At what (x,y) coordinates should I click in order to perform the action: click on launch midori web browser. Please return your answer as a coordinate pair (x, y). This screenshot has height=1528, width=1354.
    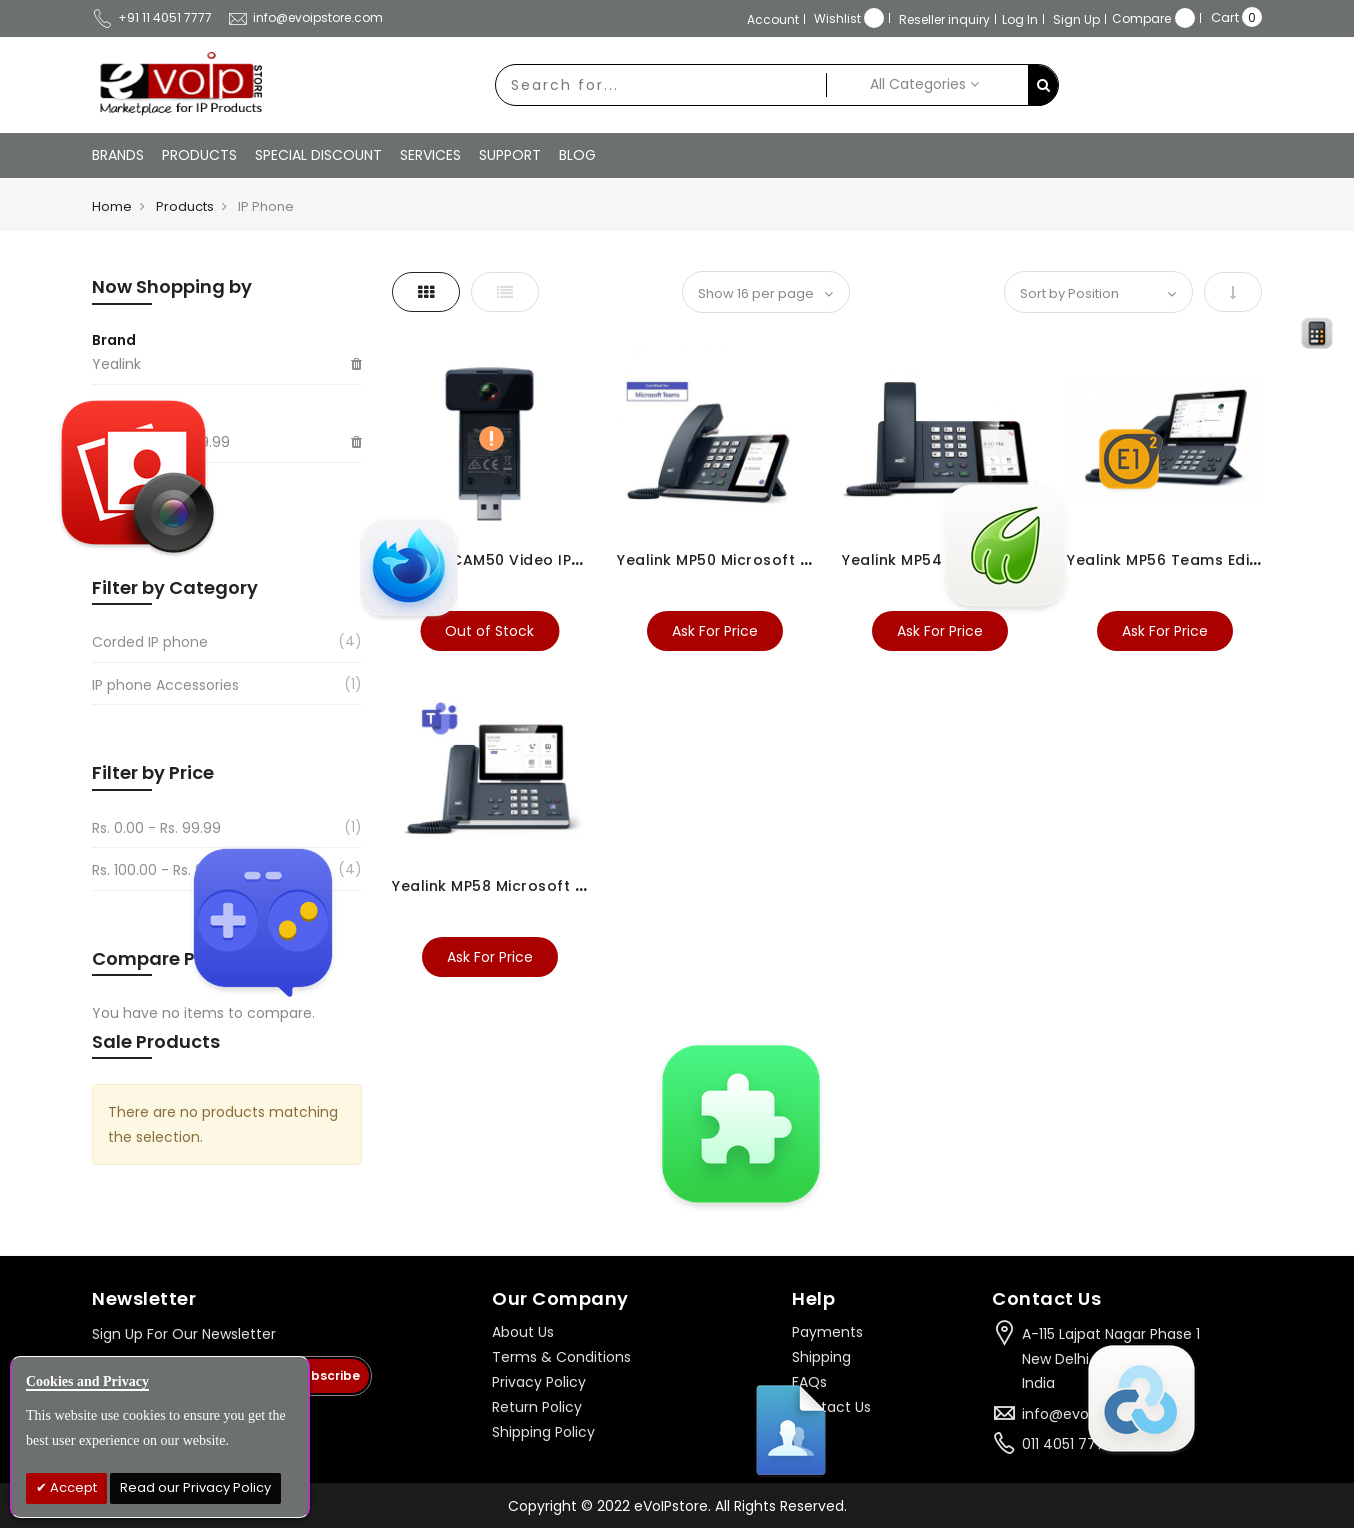
    Looking at the image, I should click on (1005, 545).